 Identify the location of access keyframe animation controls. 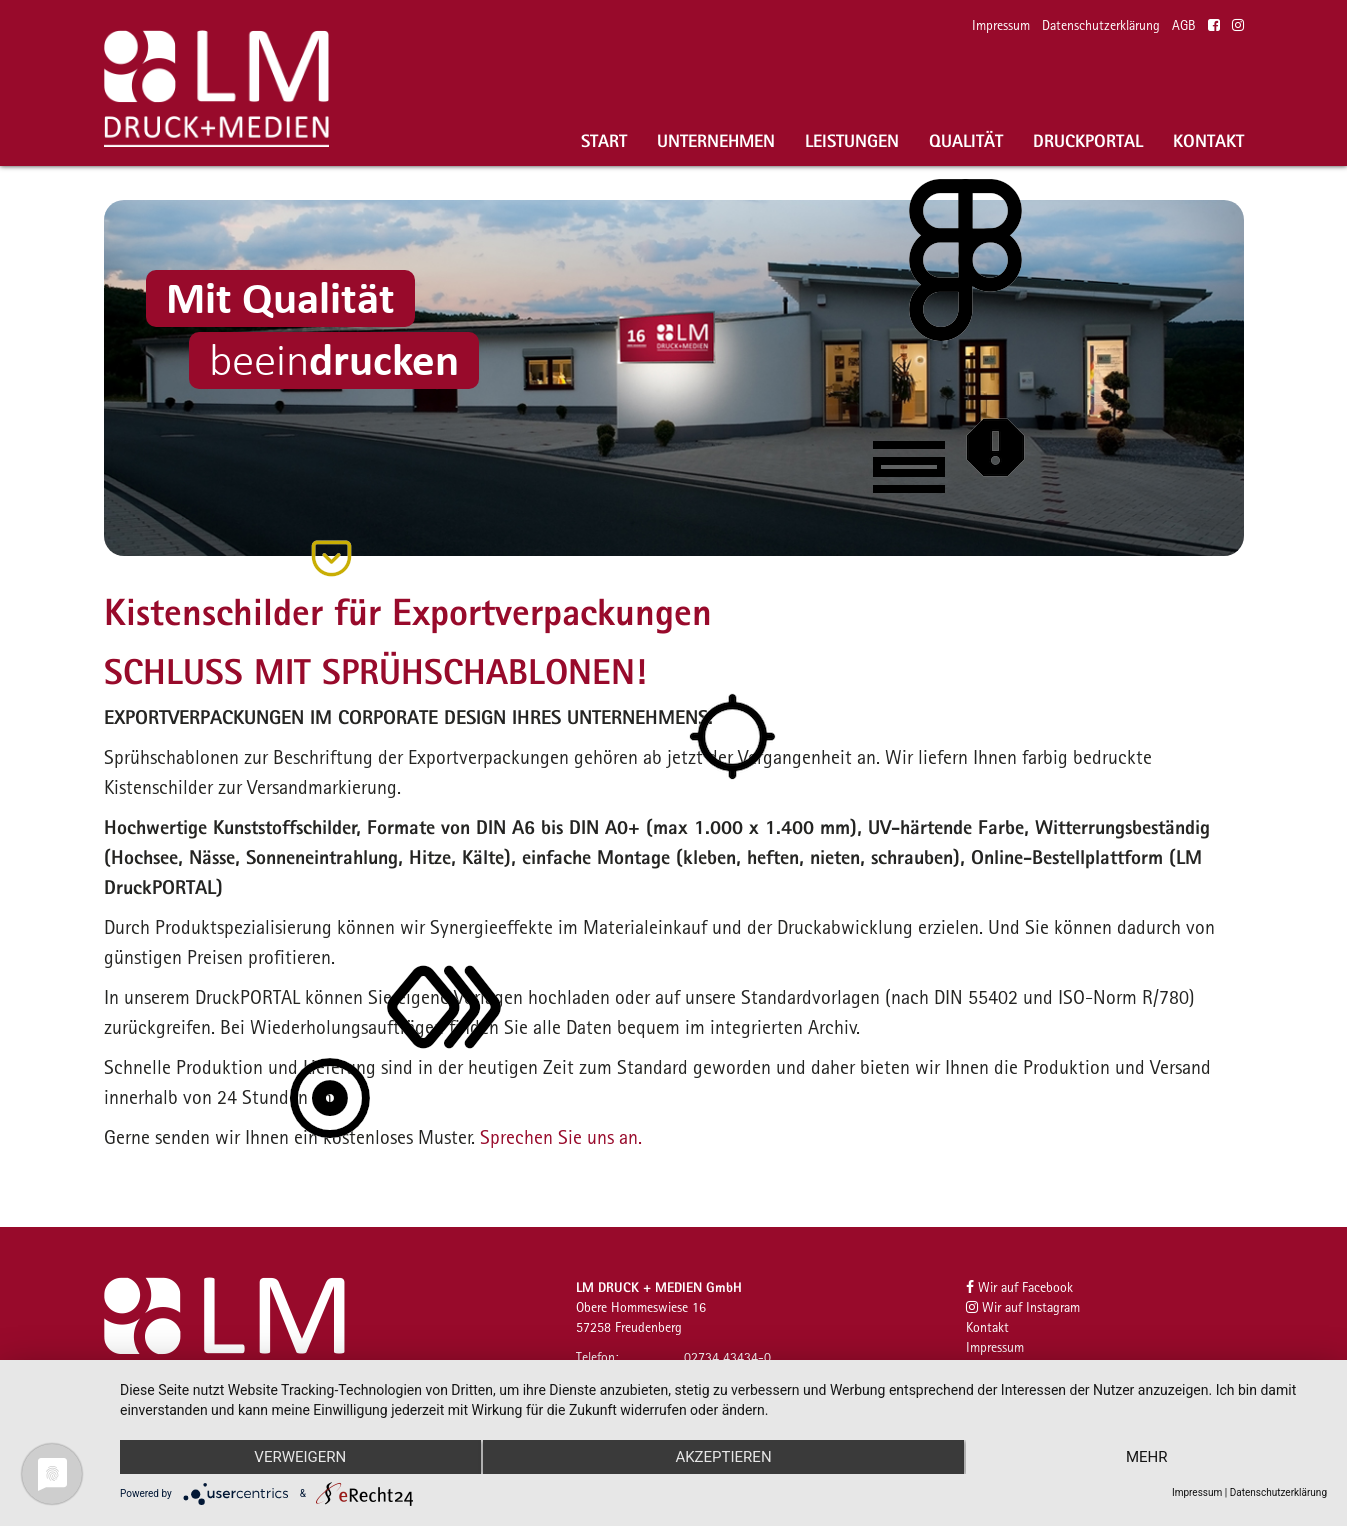
(444, 1007).